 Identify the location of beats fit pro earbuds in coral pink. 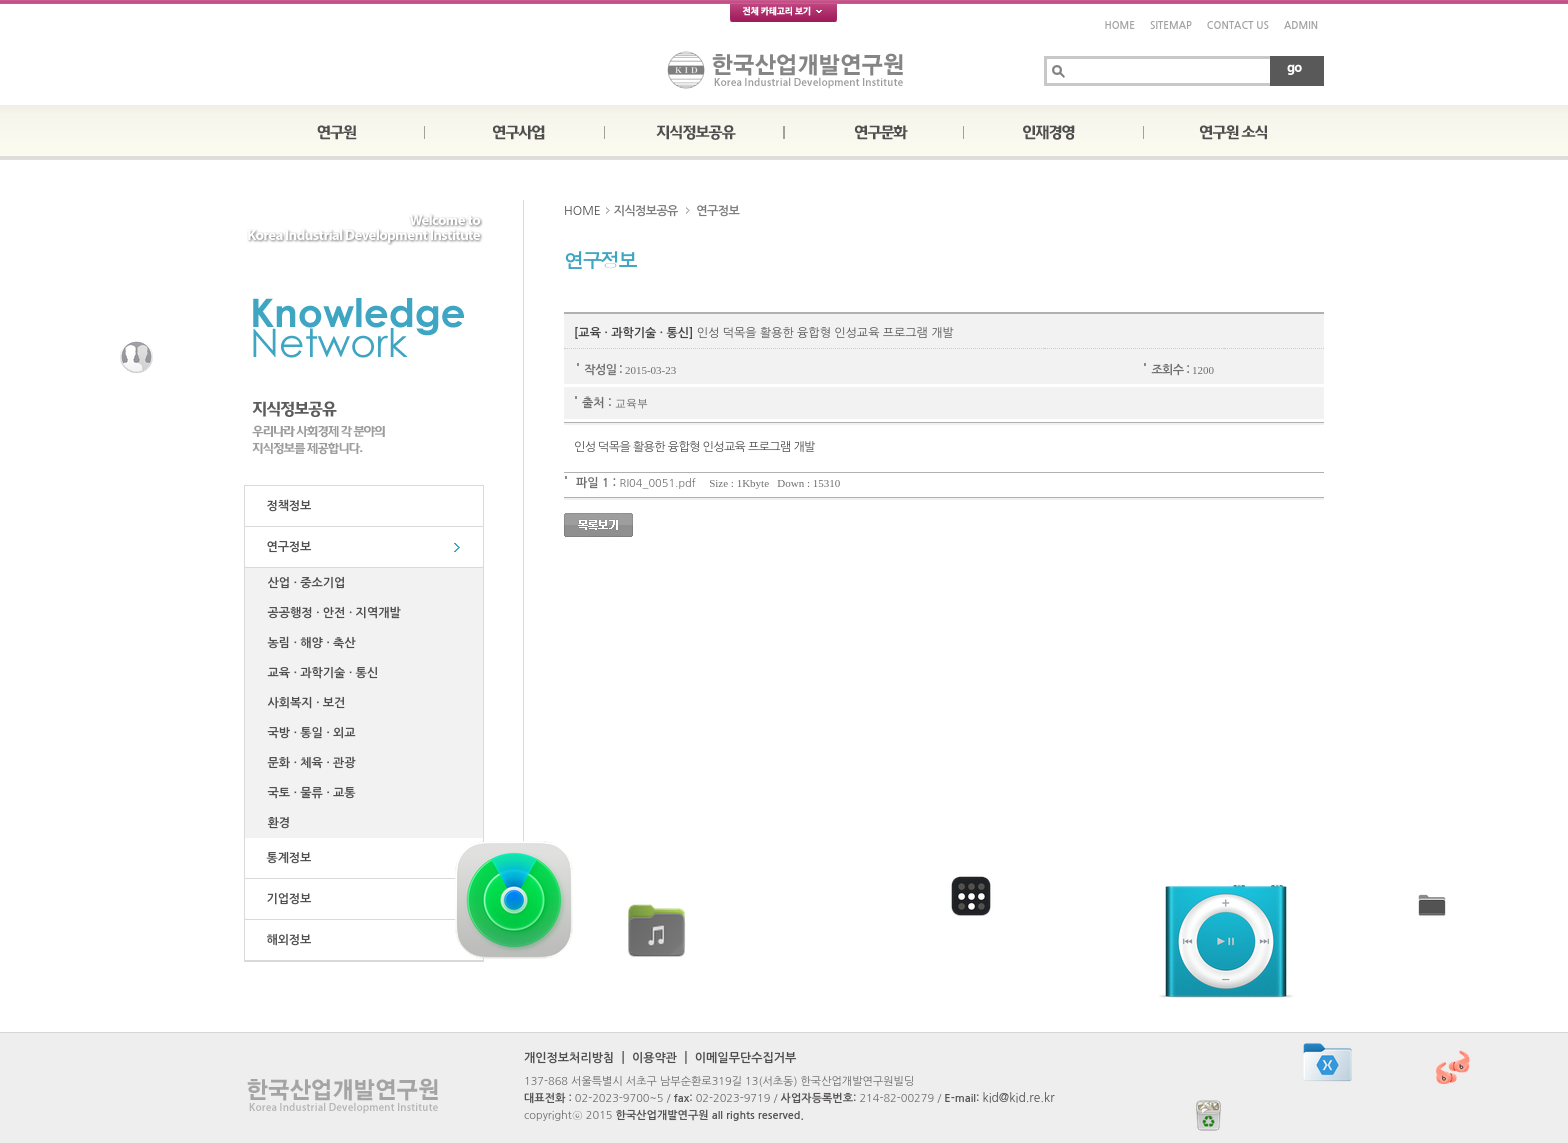
(1452, 1067).